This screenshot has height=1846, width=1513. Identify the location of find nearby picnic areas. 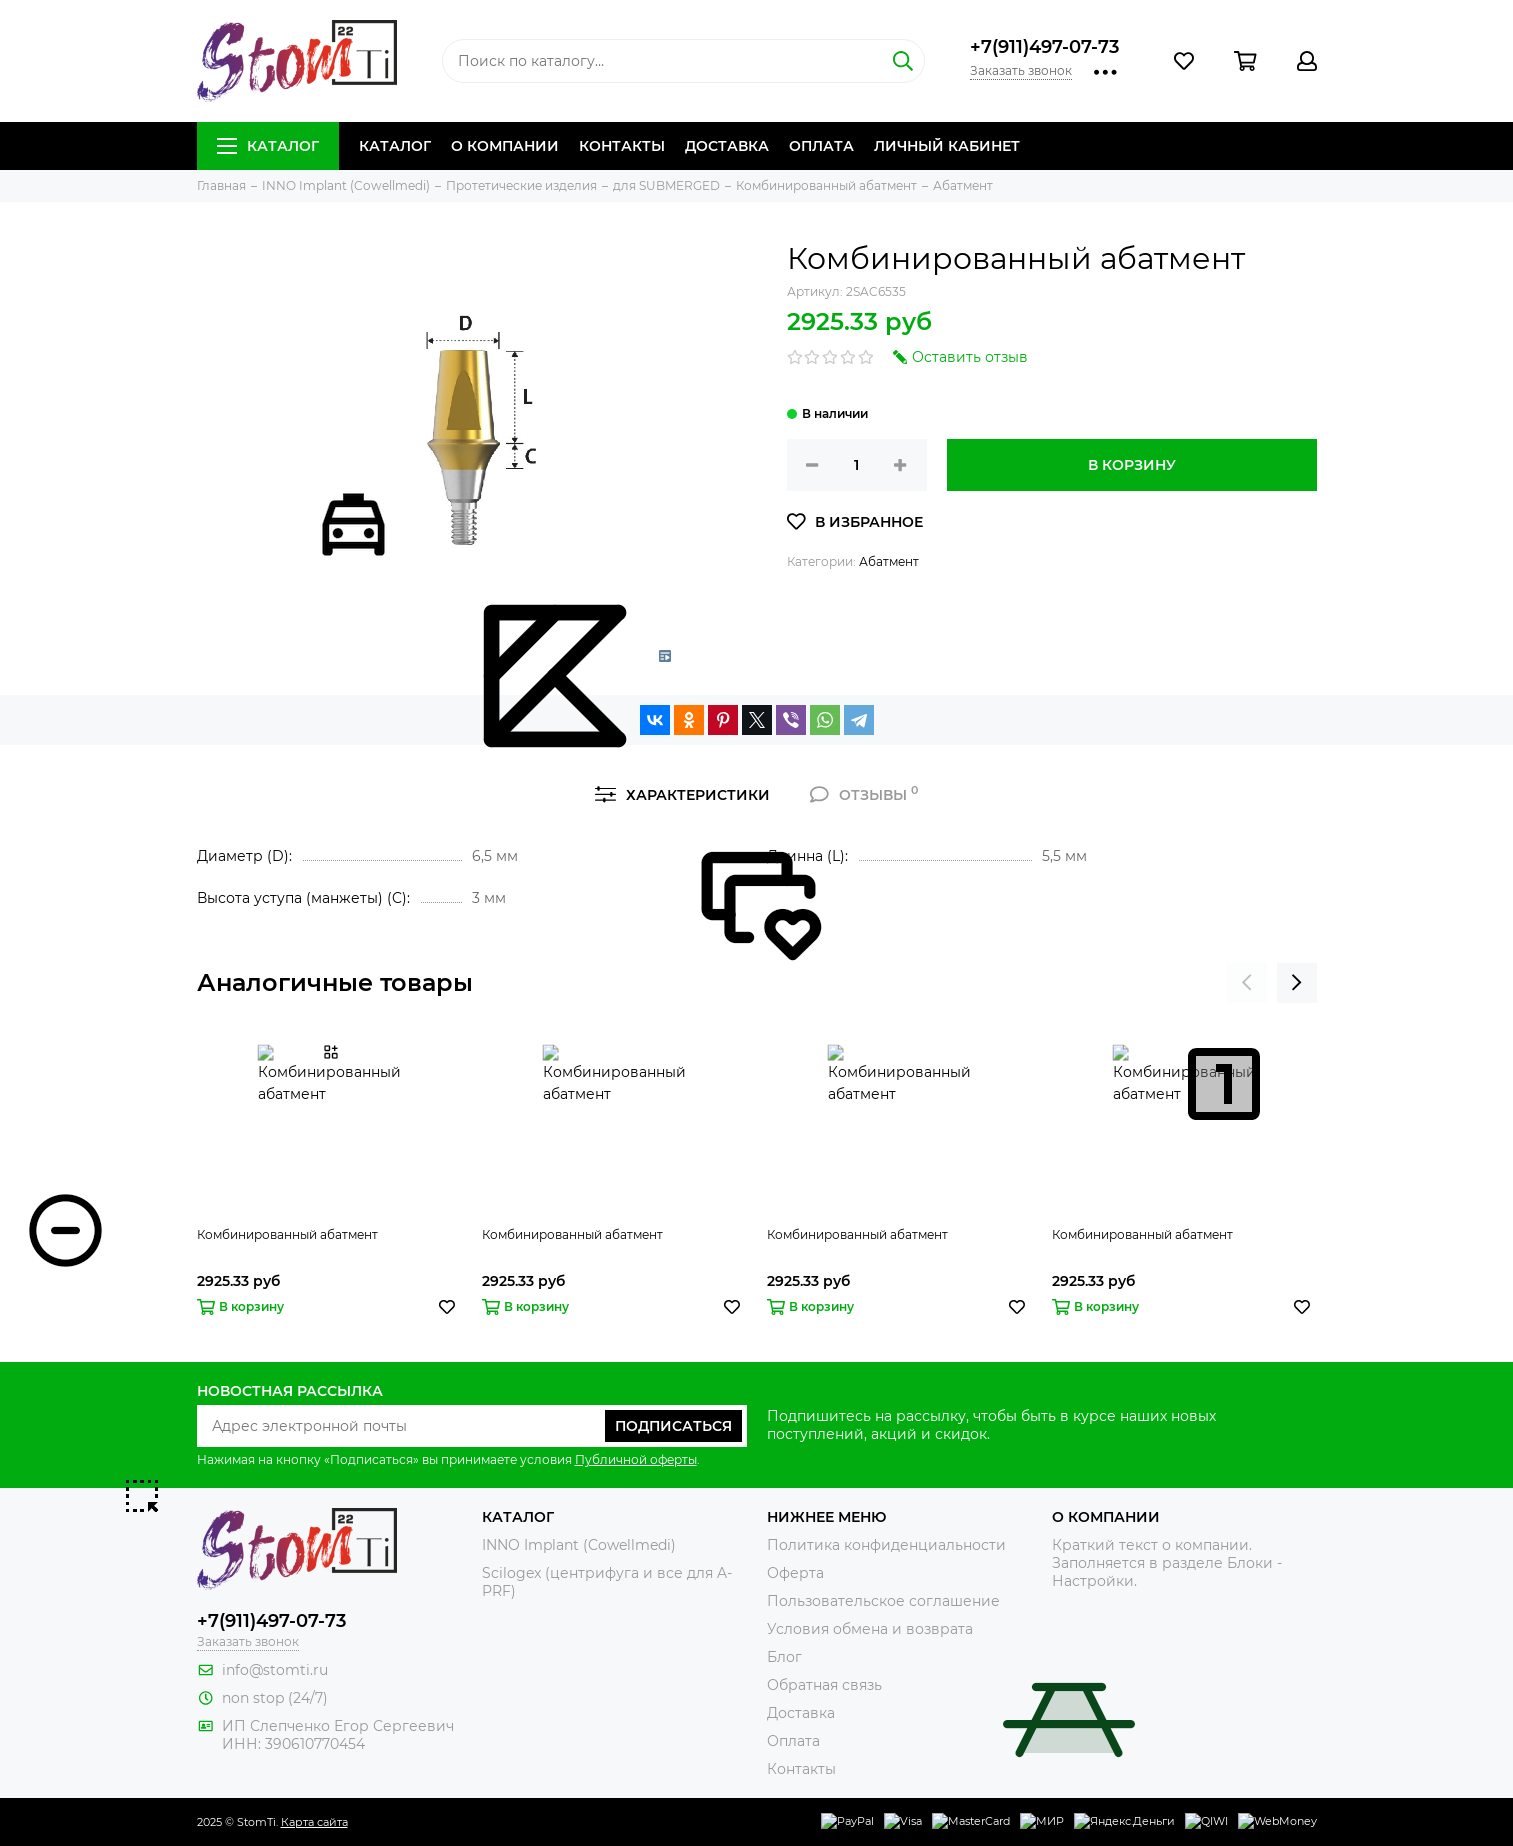
(1069, 1720).